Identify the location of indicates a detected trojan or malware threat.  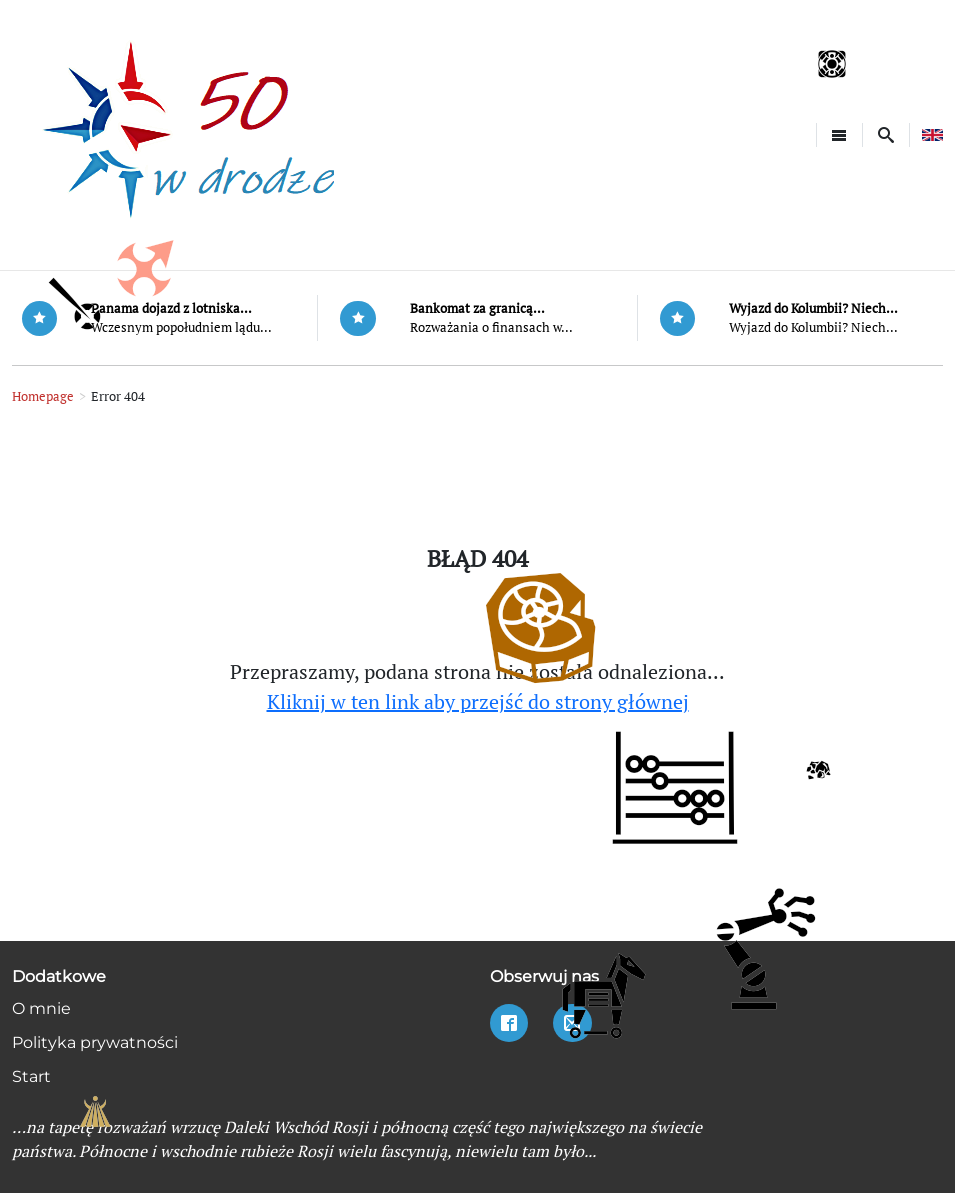
(604, 996).